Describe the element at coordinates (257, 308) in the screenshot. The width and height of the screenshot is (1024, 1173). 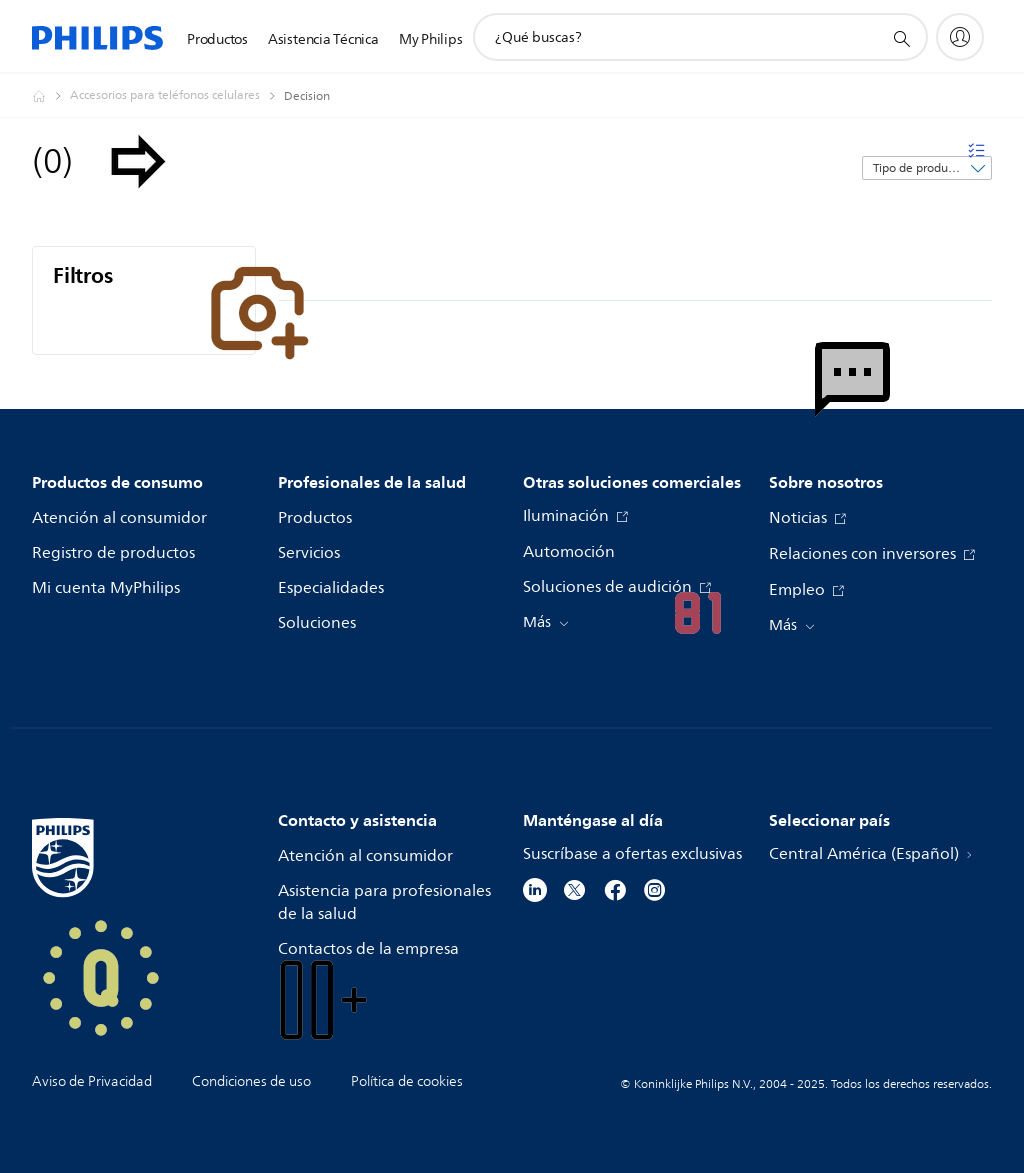
I see `add a new photo` at that location.